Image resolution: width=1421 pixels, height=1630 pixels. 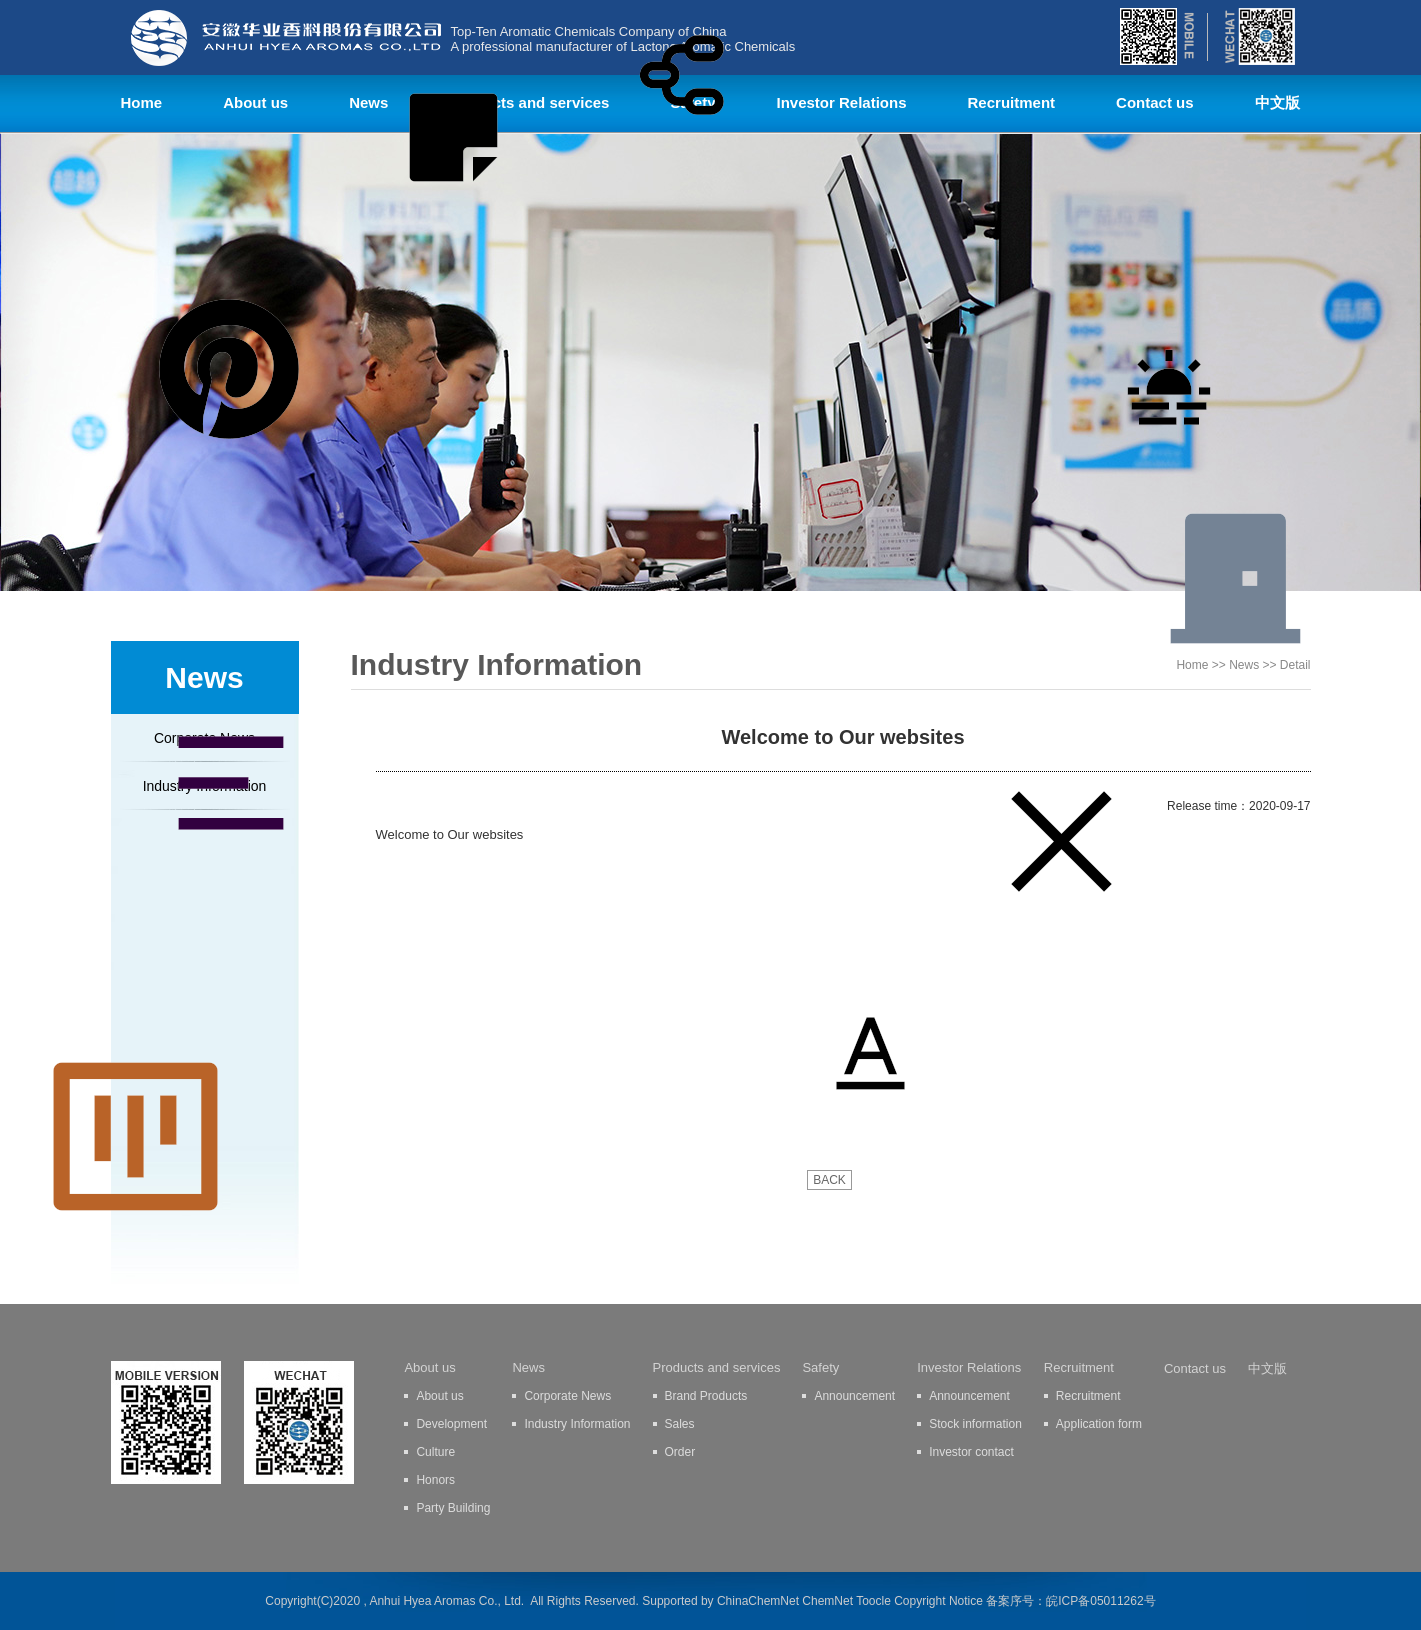 What do you see at coordinates (1169, 391) in the screenshot?
I see `indicates hazy weather conditions` at bounding box center [1169, 391].